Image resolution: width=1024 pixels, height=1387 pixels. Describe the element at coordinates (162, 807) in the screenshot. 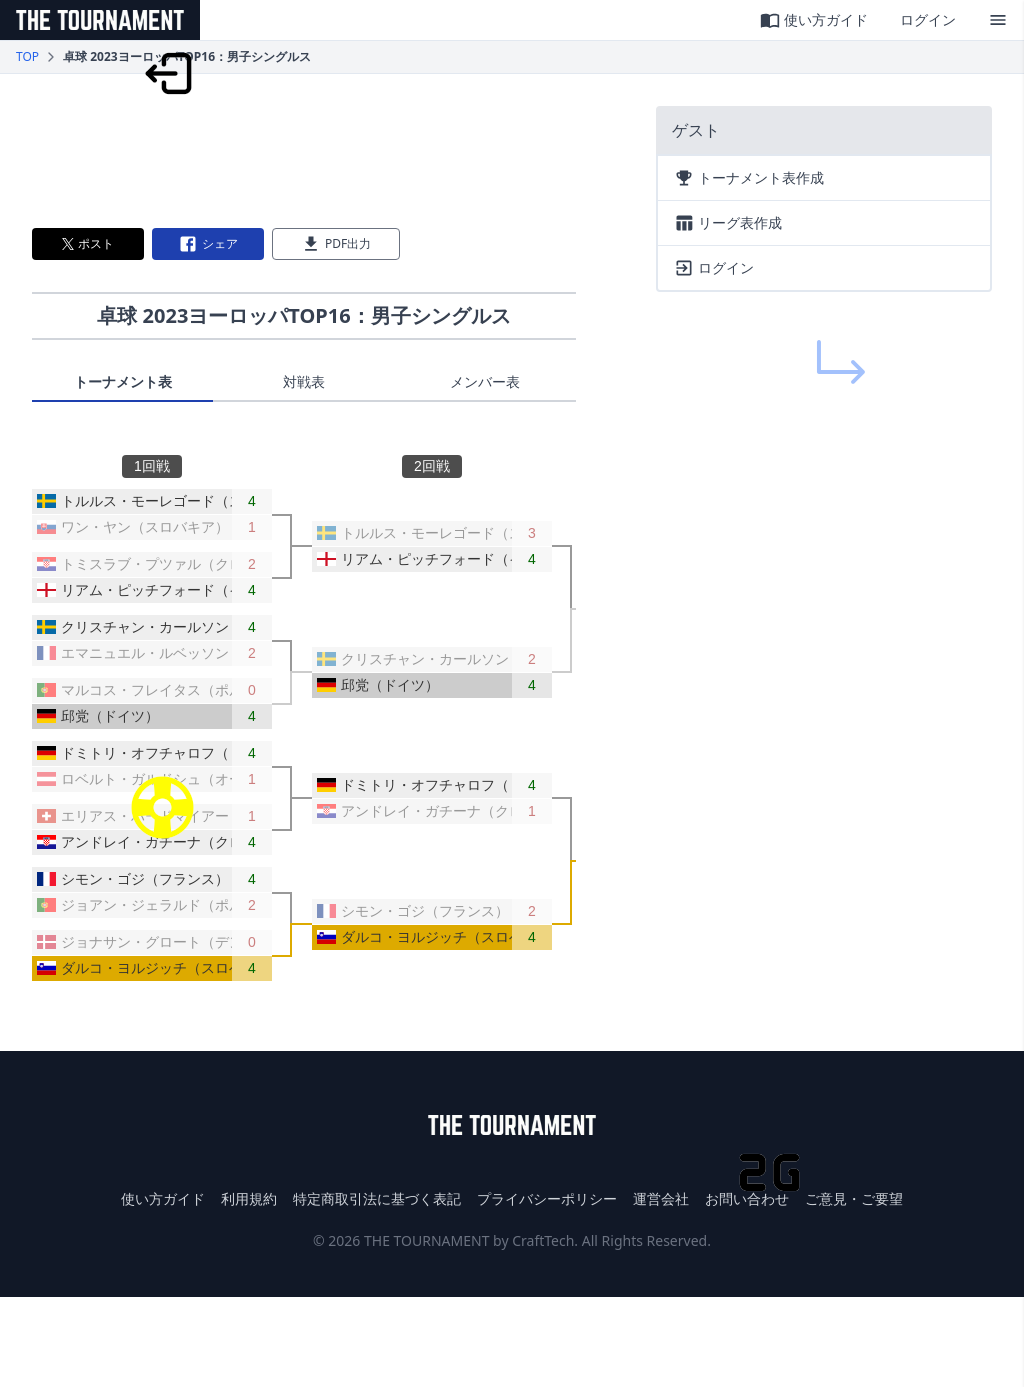

I see `access help or support center` at that location.